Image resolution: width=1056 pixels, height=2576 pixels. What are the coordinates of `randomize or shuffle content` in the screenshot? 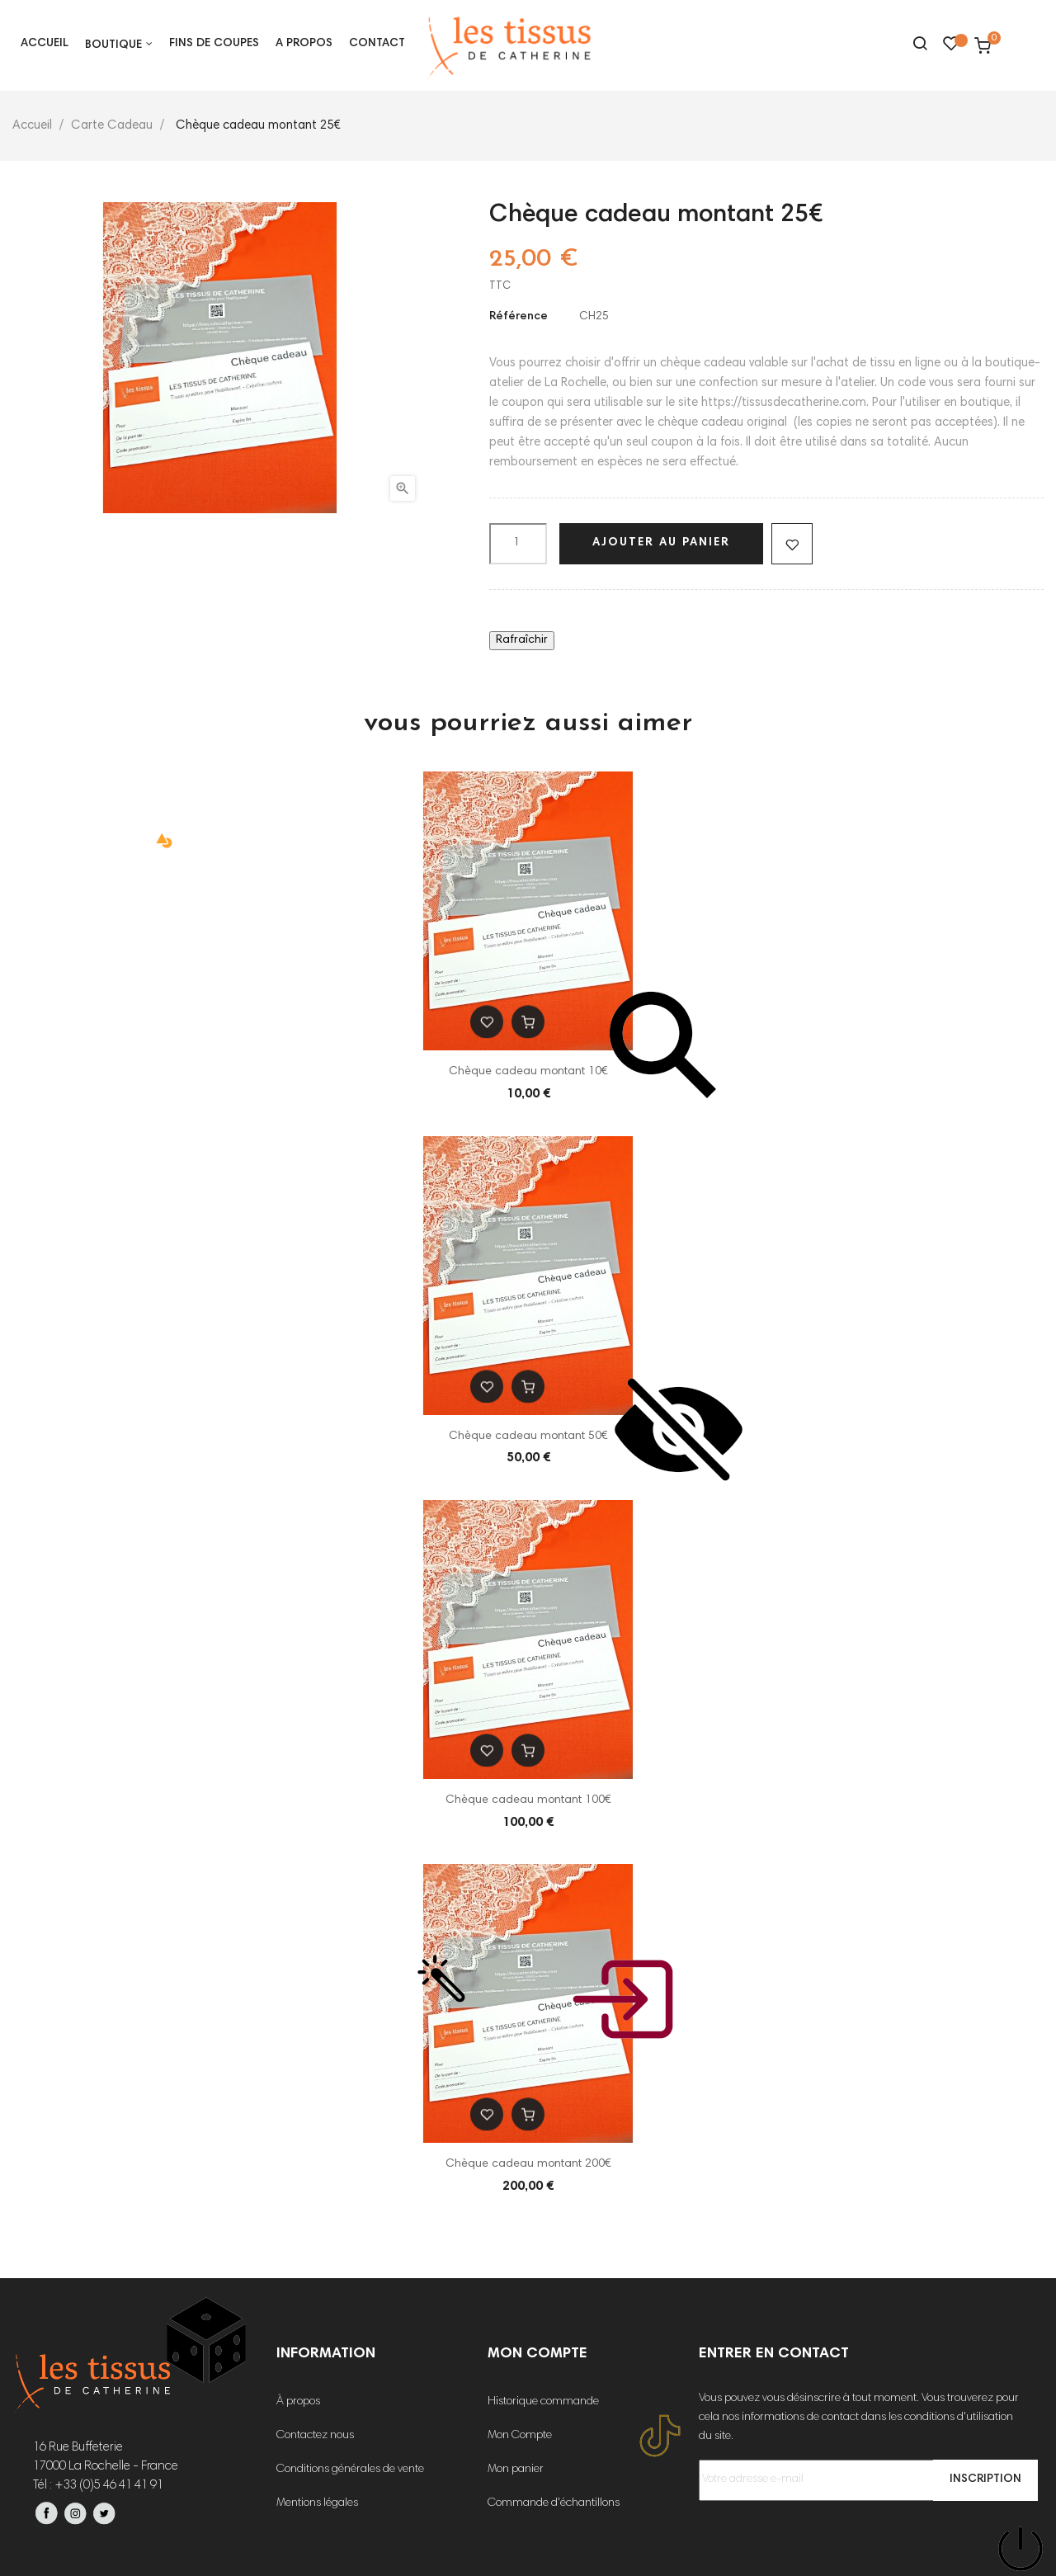 It's located at (206, 2340).